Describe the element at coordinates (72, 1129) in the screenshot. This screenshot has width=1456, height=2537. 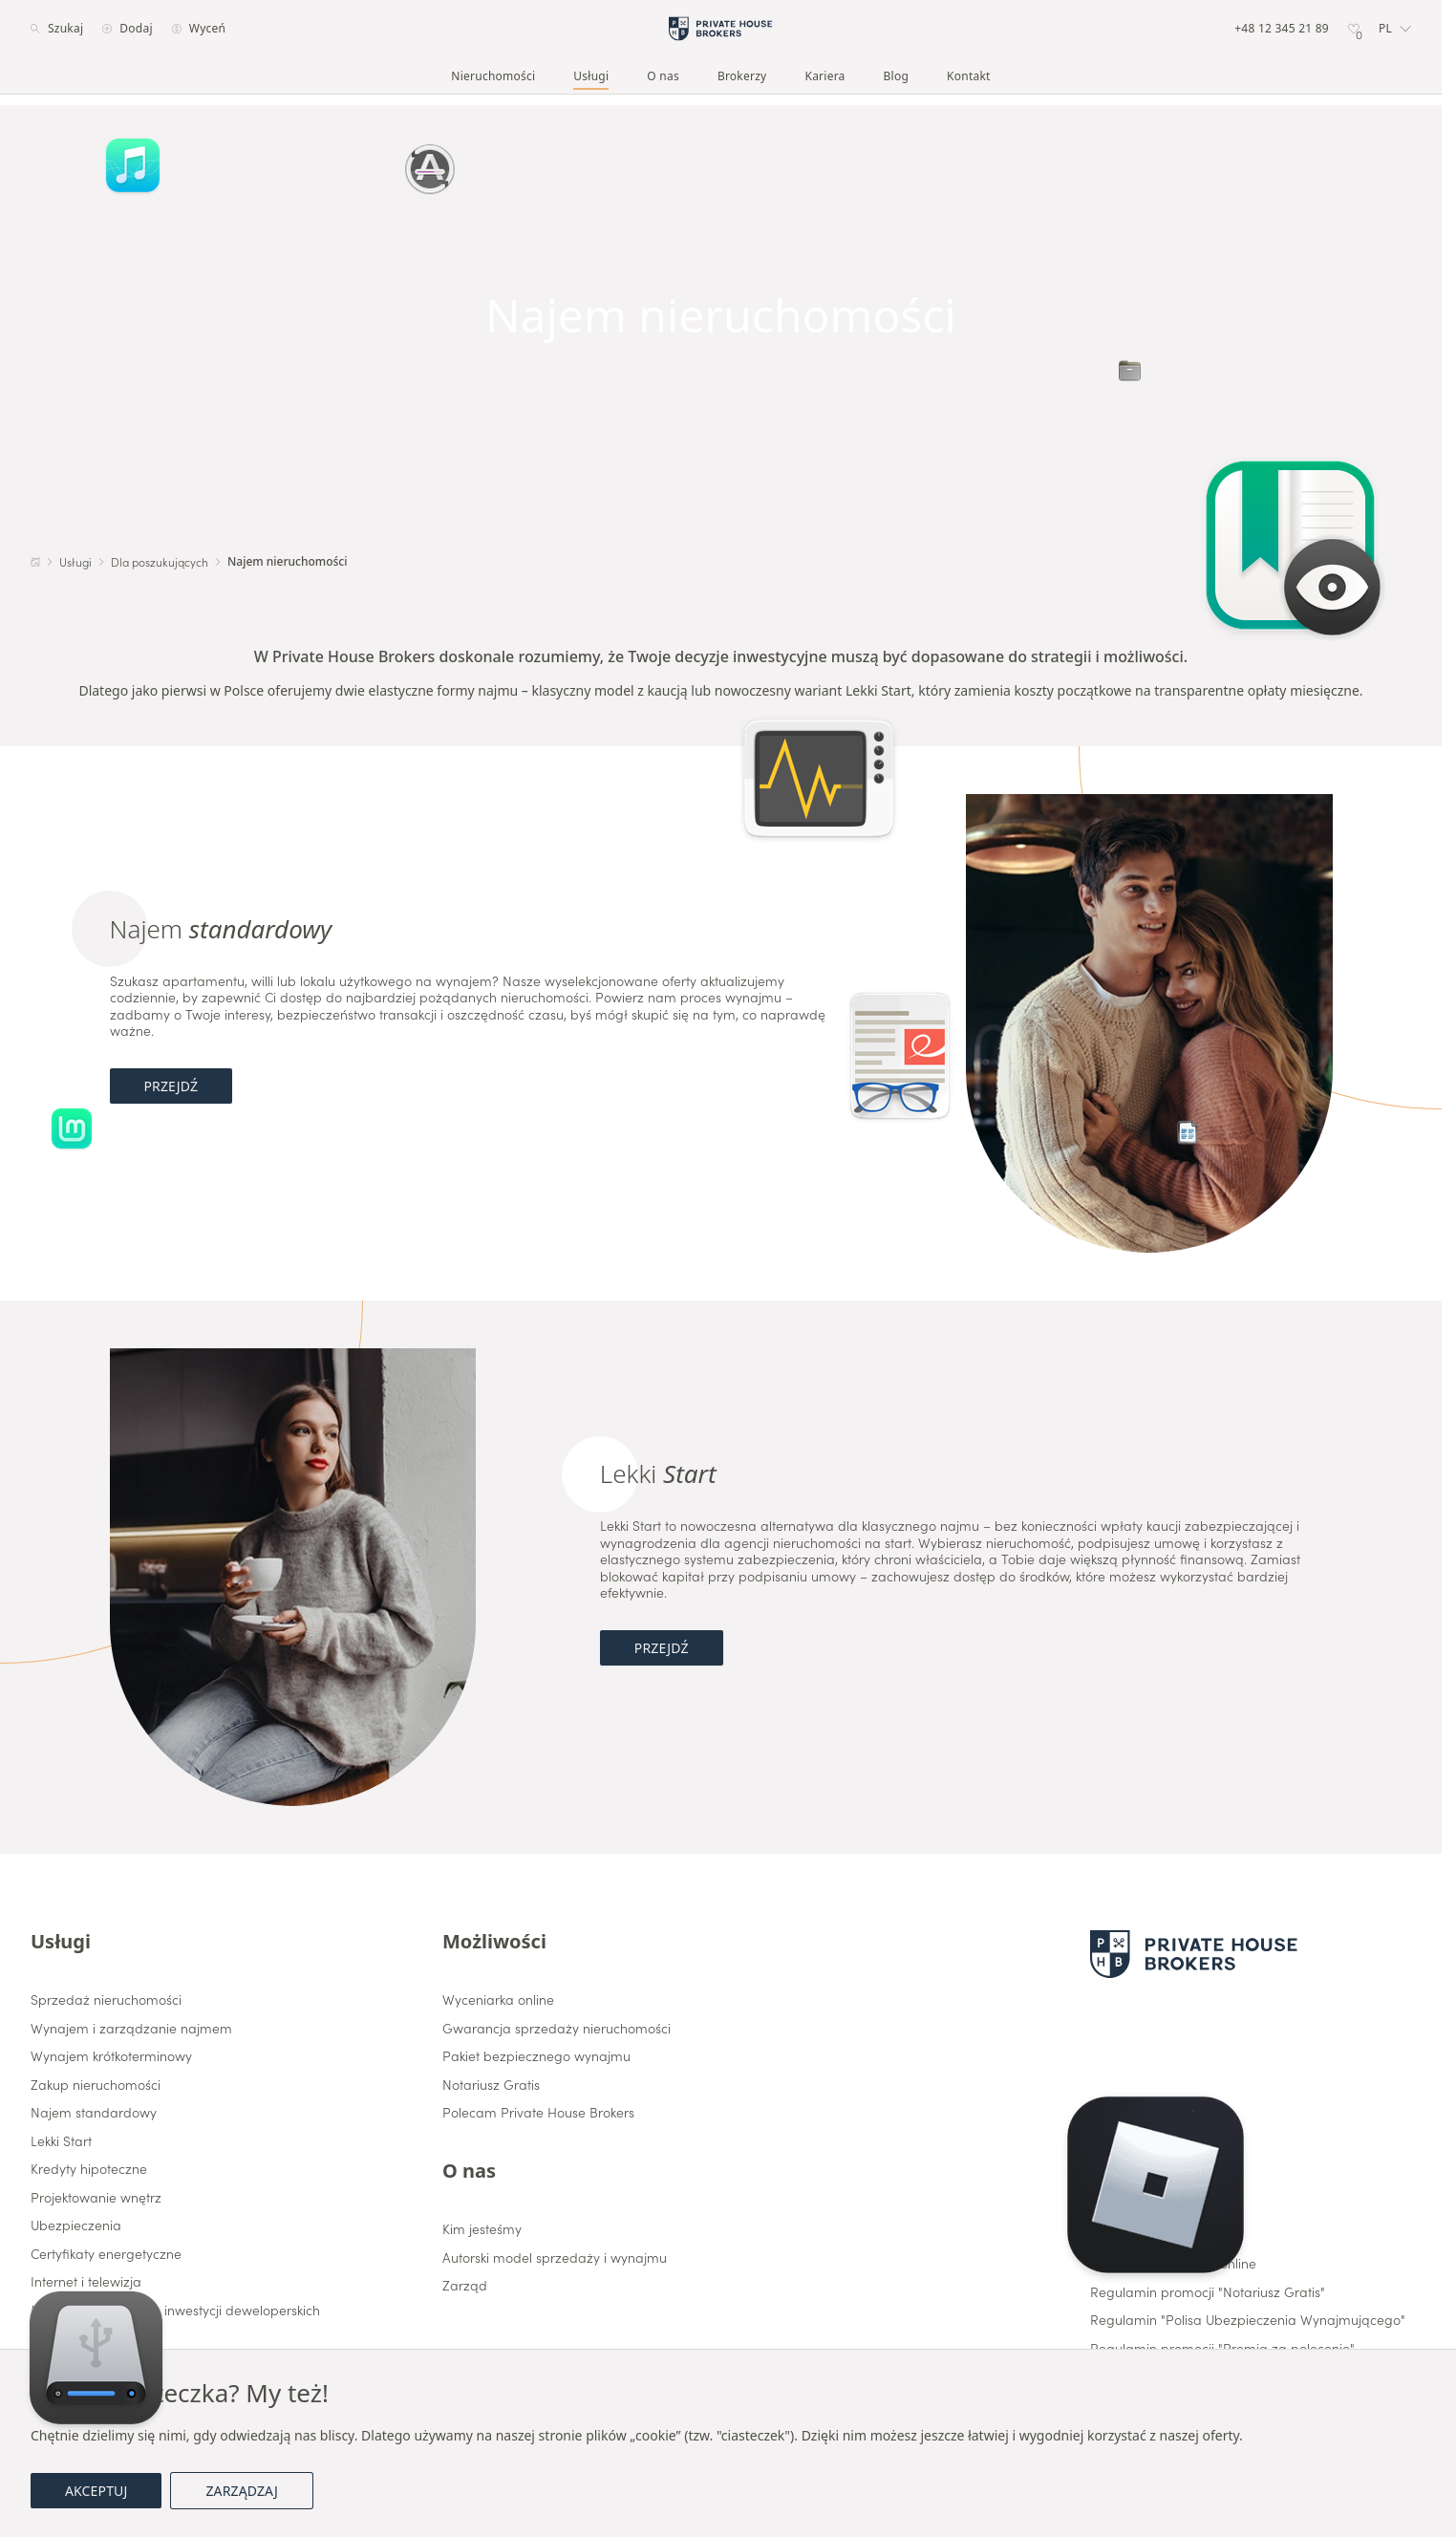
I see `open linux mint welcome screen` at that location.